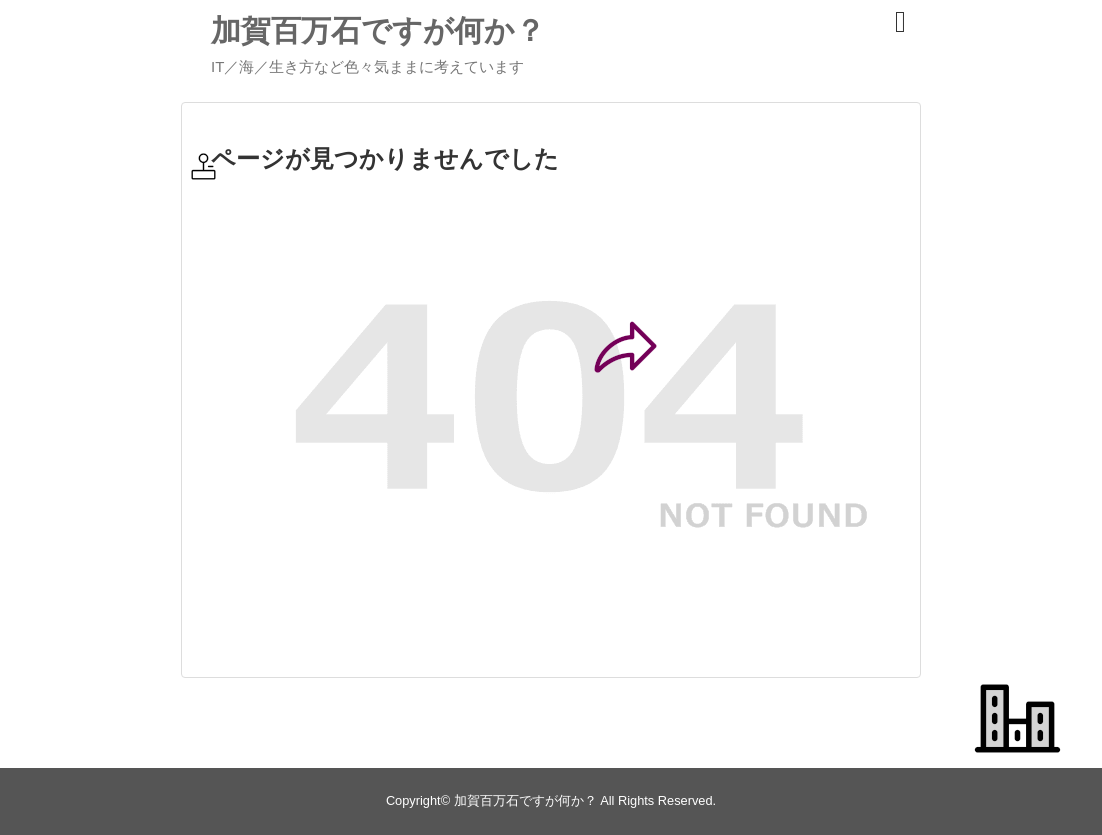 Image resolution: width=1102 pixels, height=835 pixels. Describe the element at coordinates (203, 167) in the screenshot. I see `access gaming or controller settings` at that location.